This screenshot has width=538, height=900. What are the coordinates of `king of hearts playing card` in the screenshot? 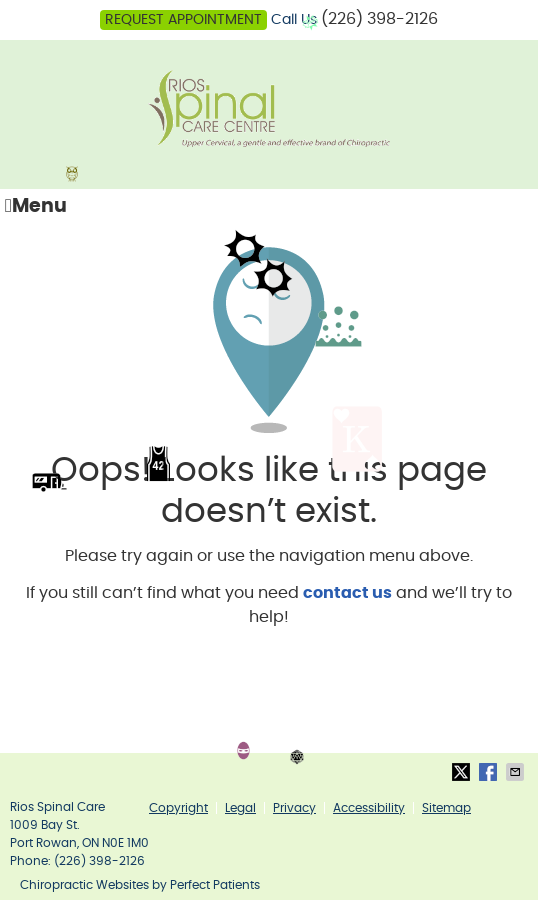 It's located at (357, 439).